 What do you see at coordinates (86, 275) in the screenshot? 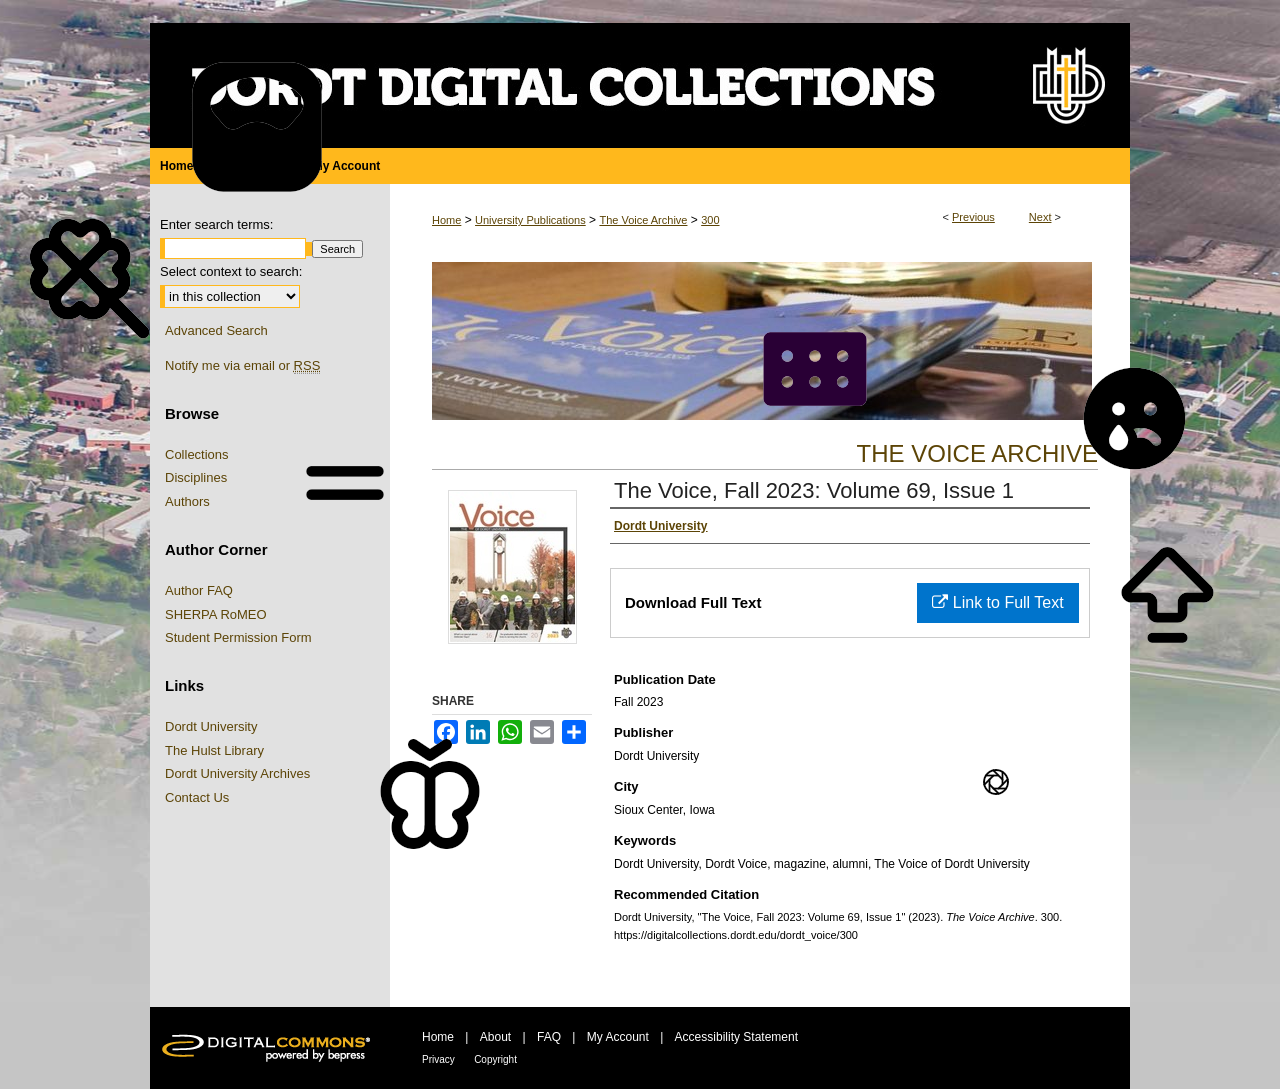
I see `indicates luck or bonus feature` at bounding box center [86, 275].